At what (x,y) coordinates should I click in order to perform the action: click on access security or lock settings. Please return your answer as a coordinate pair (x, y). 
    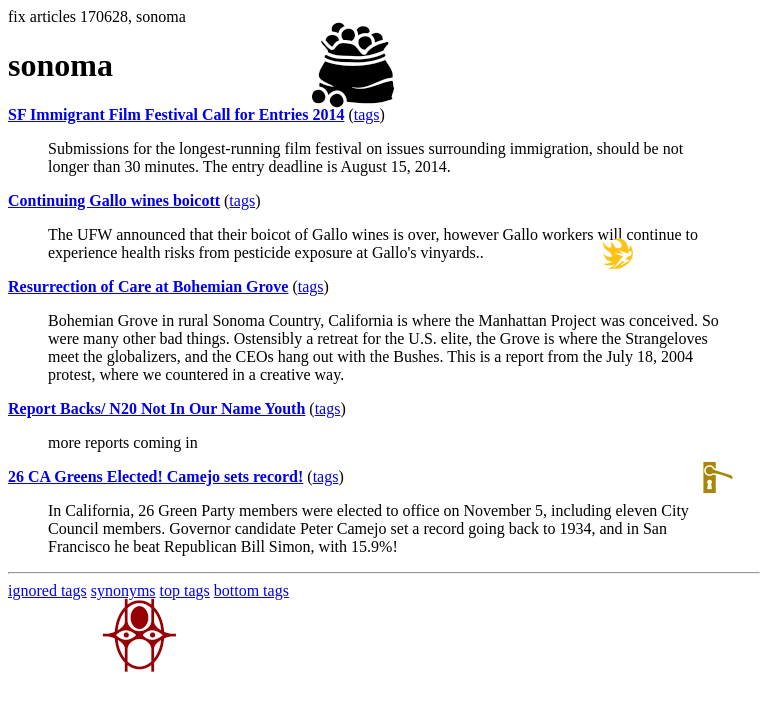
    Looking at the image, I should click on (716, 477).